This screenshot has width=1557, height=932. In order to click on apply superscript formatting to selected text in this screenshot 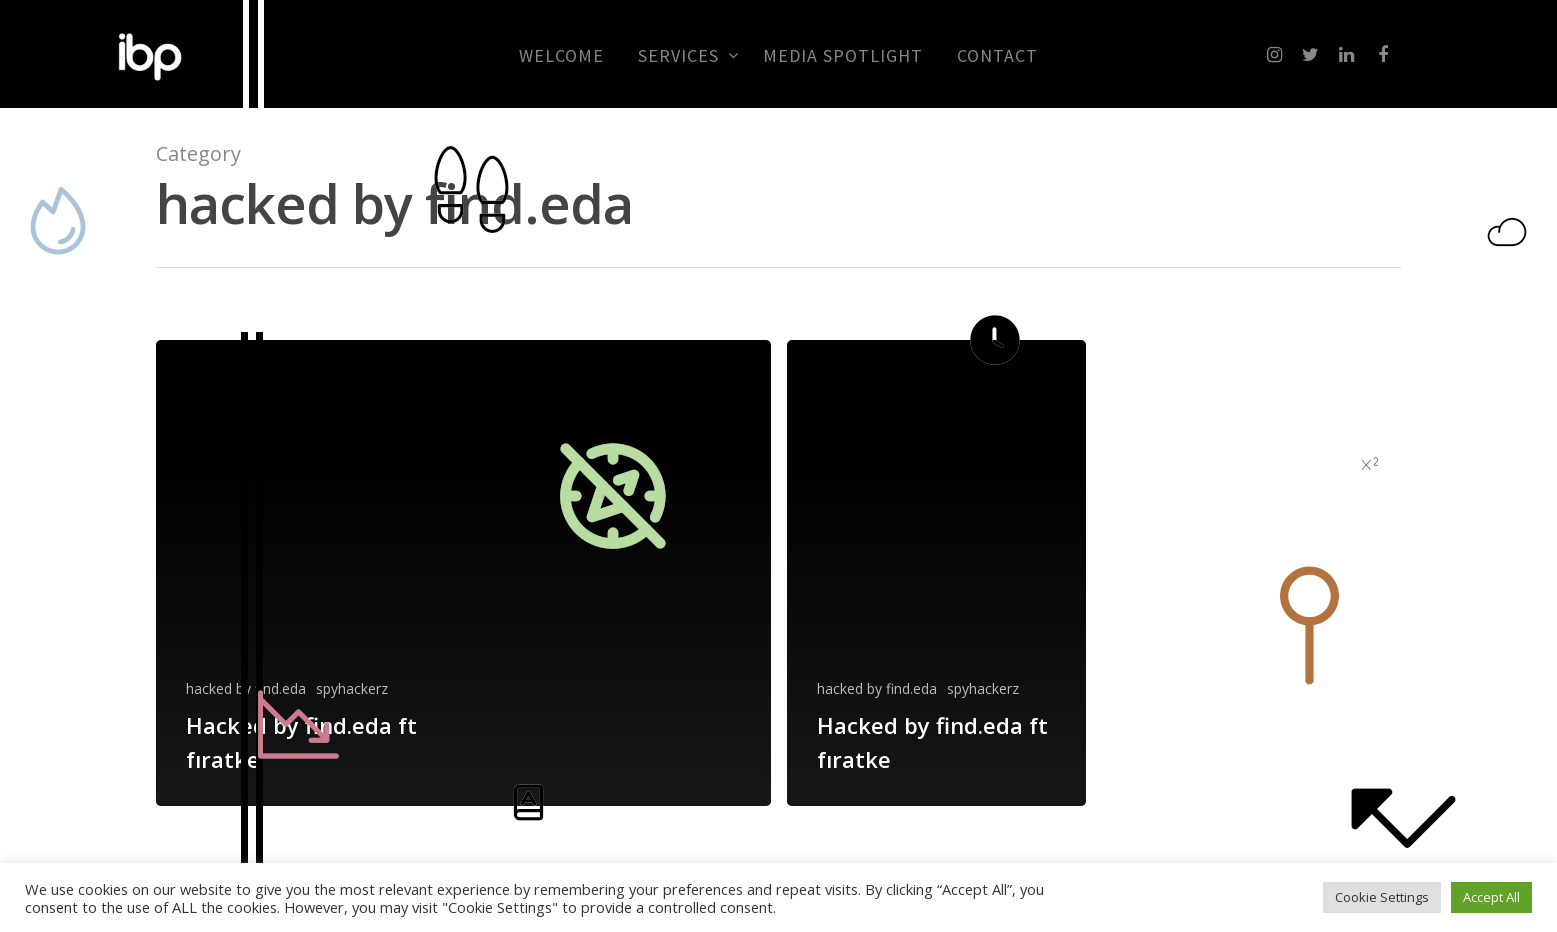, I will do `click(1369, 464)`.